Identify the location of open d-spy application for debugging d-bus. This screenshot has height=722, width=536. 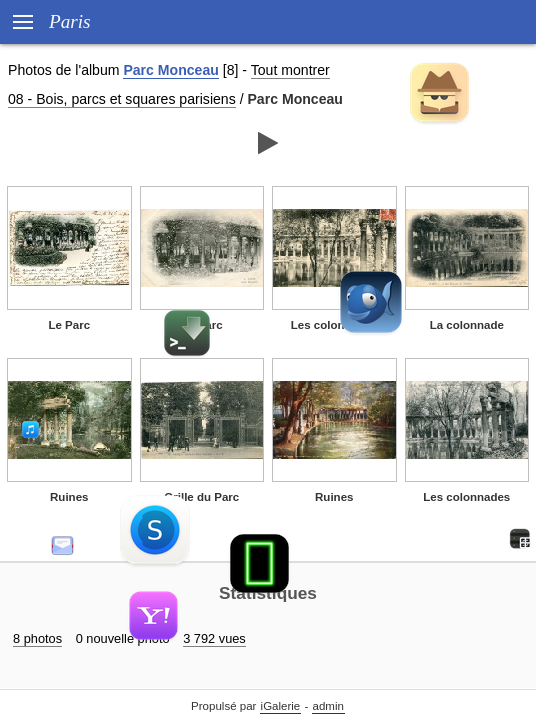
(439, 92).